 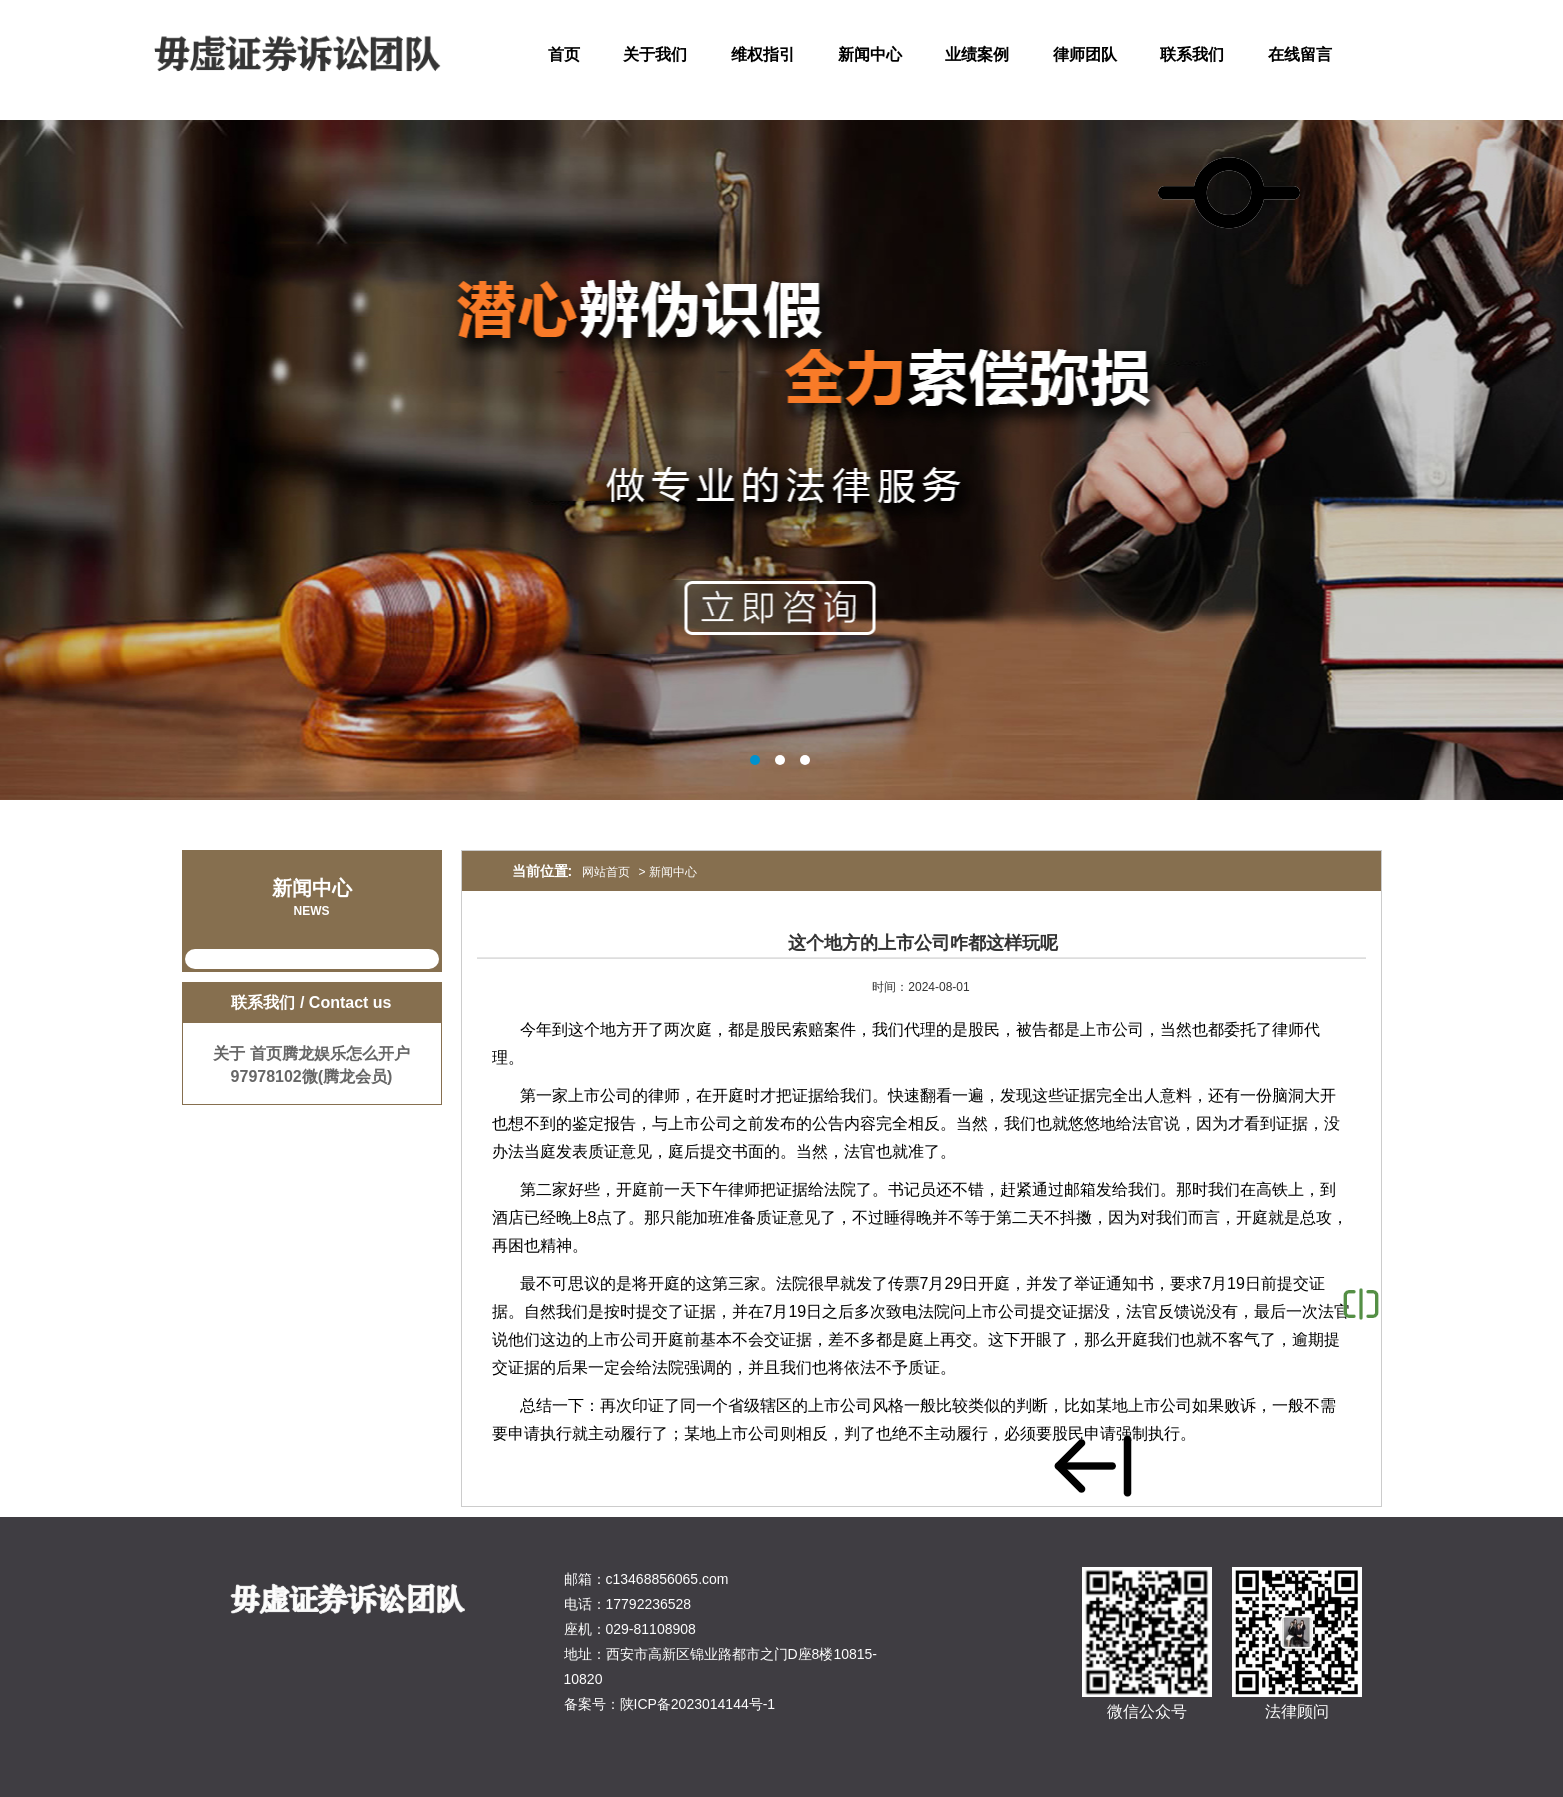 What do you see at coordinates (1093, 1466) in the screenshot?
I see `navigate back to previous screen` at bounding box center [1093, 1466].